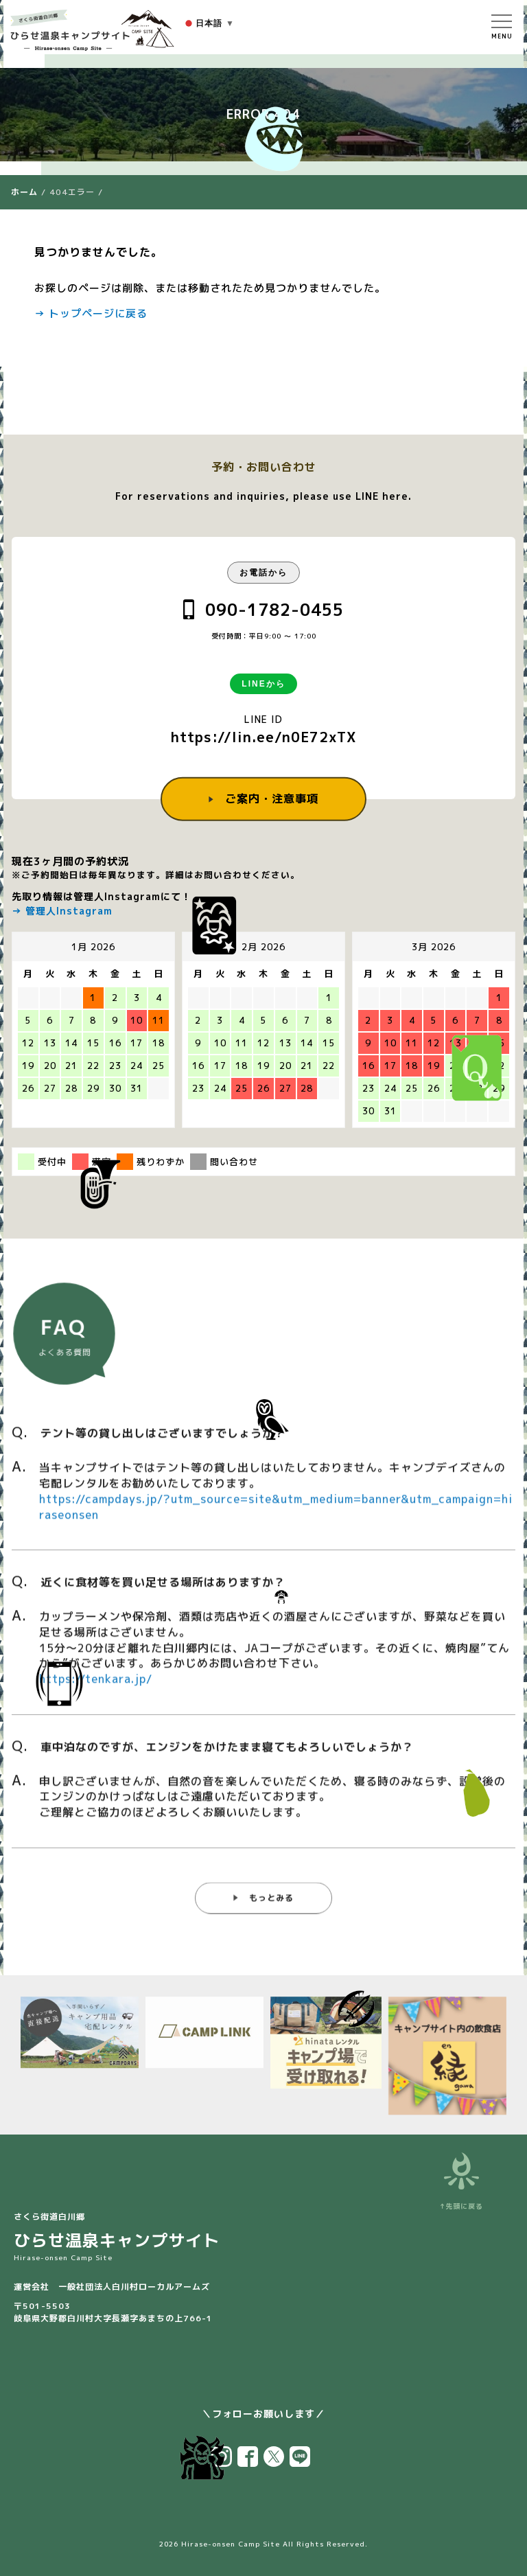  What do you see at coordinates (476, 1793) in the screenshot?
I see `select Sri Lanka as your country or region` at bounding box center [476, 1793].